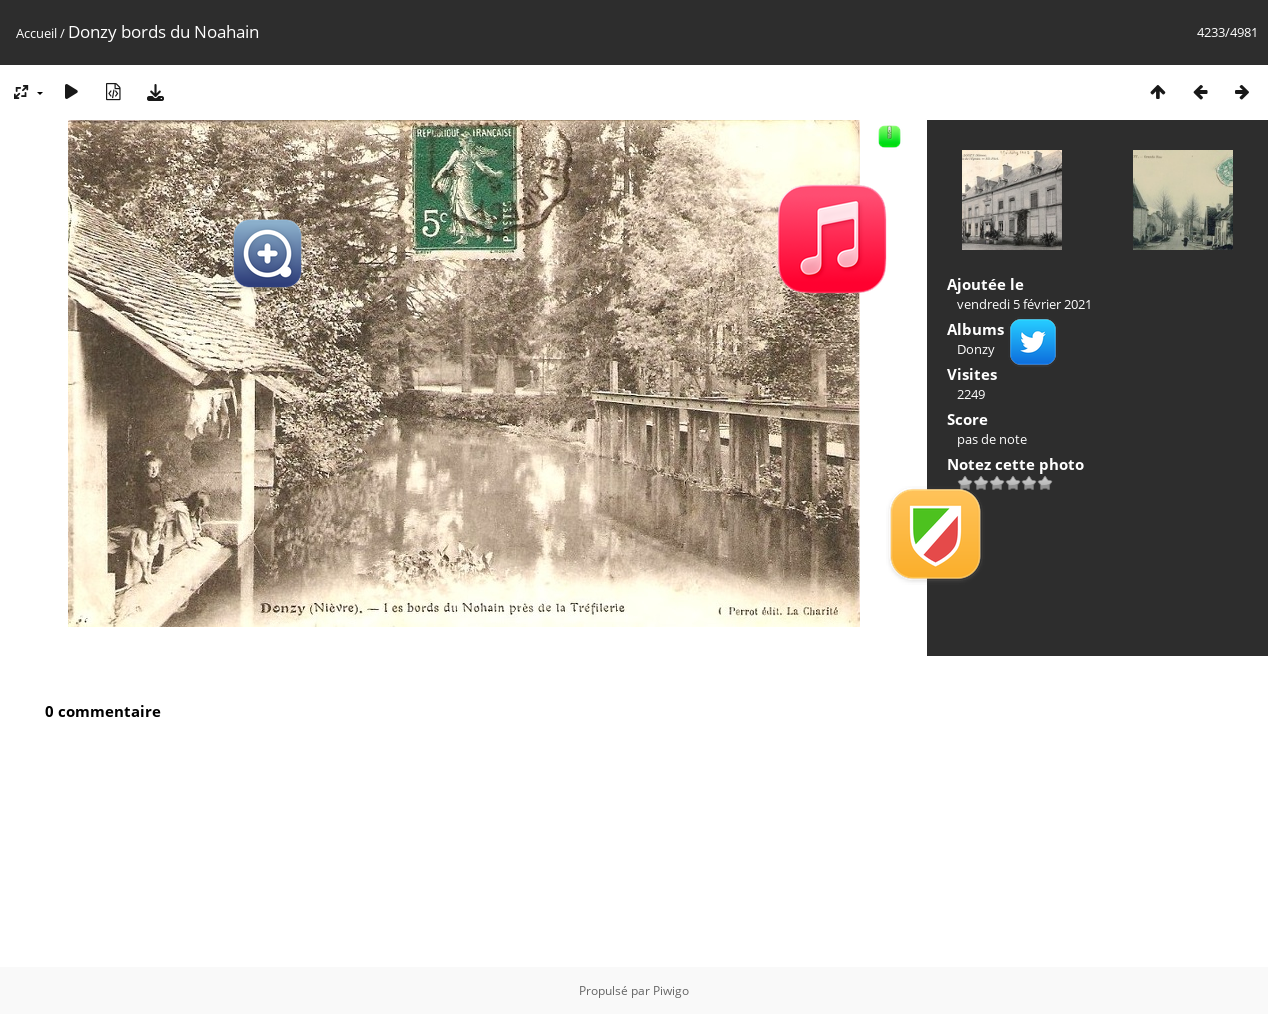 This screenshot has width=1268, height=1014. I want to click on open tweetdeck app, so click(1033, 342).